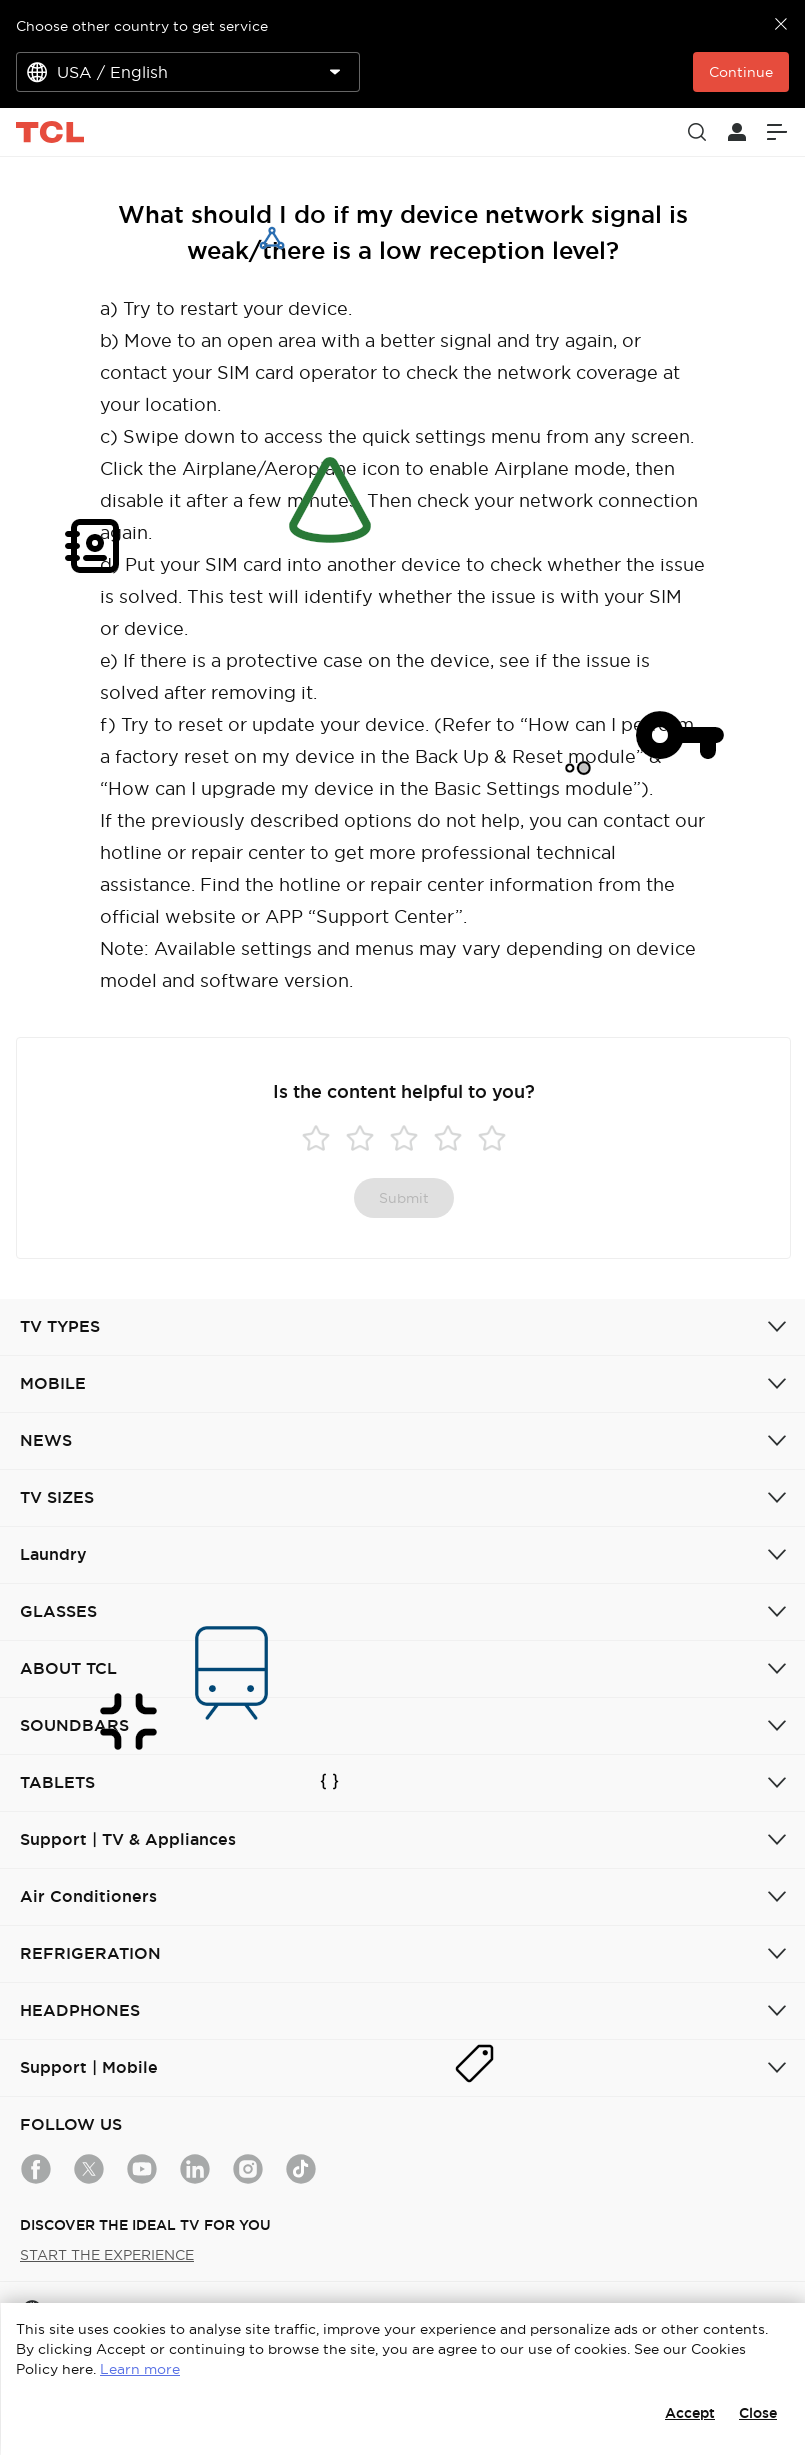 Image resolution: width=805 pixels, height=2455 pixels. I want to click on toggle HDR strong mode for photos, so click(578, 768).